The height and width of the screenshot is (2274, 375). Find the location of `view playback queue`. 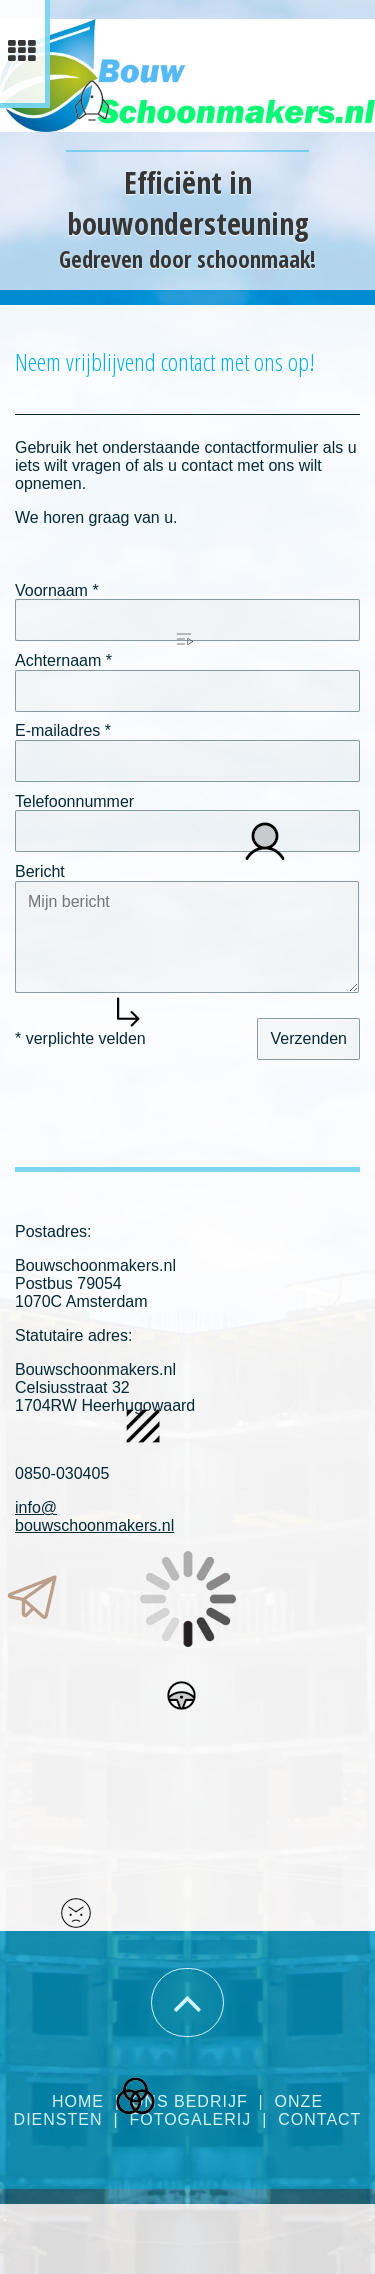

view playback queue is located at coordinates (184, 639).